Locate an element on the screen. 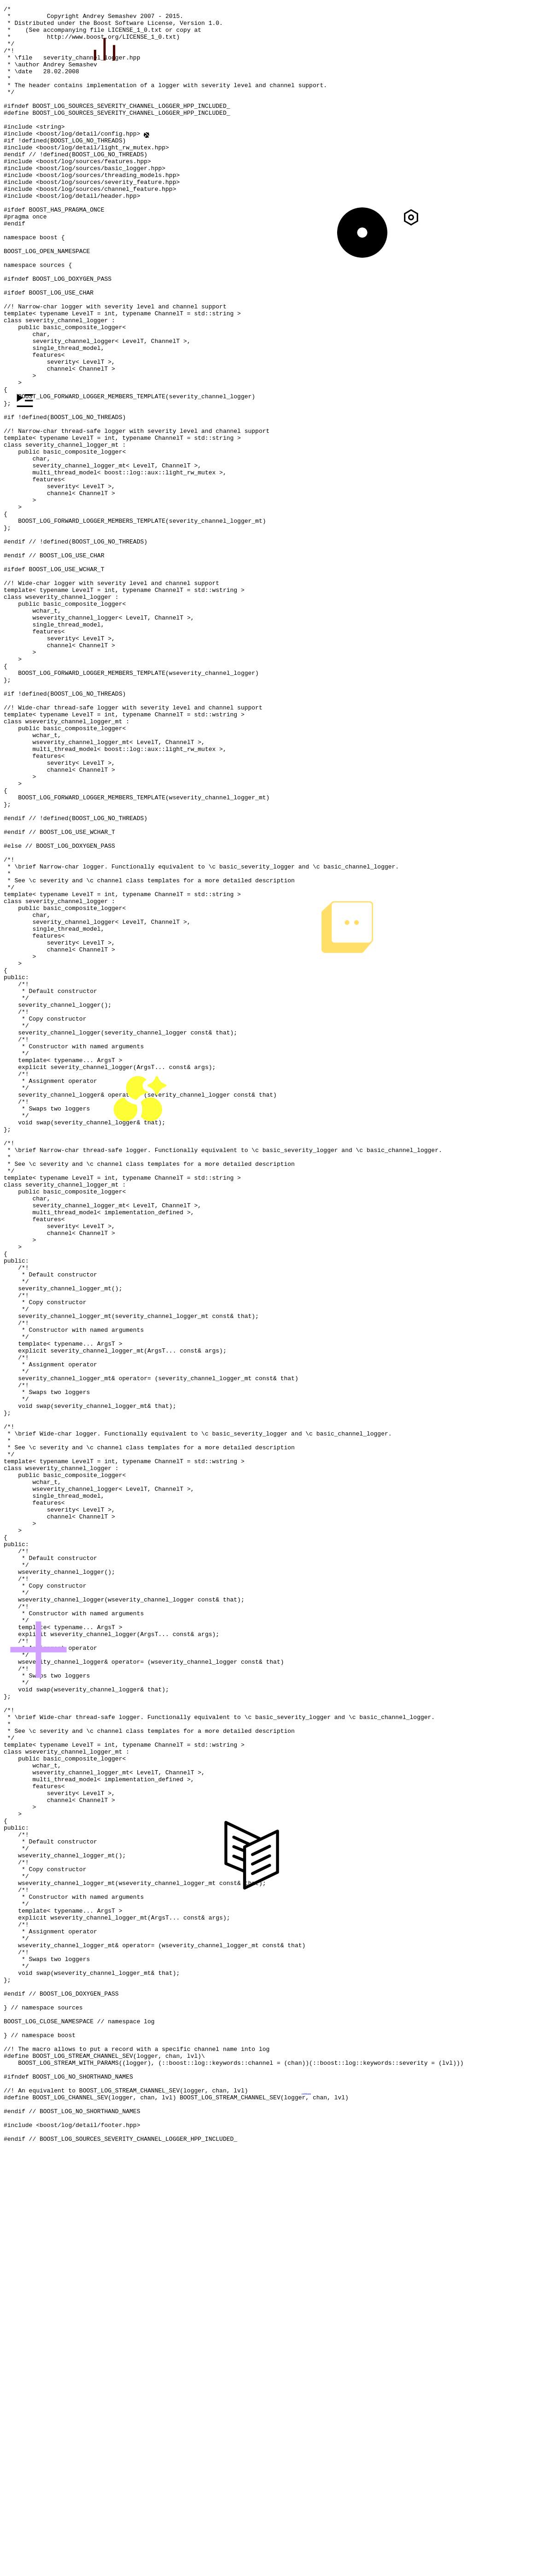 The image size is (555, 2576). view analytics and statistics is located at coordinates (105, 50).